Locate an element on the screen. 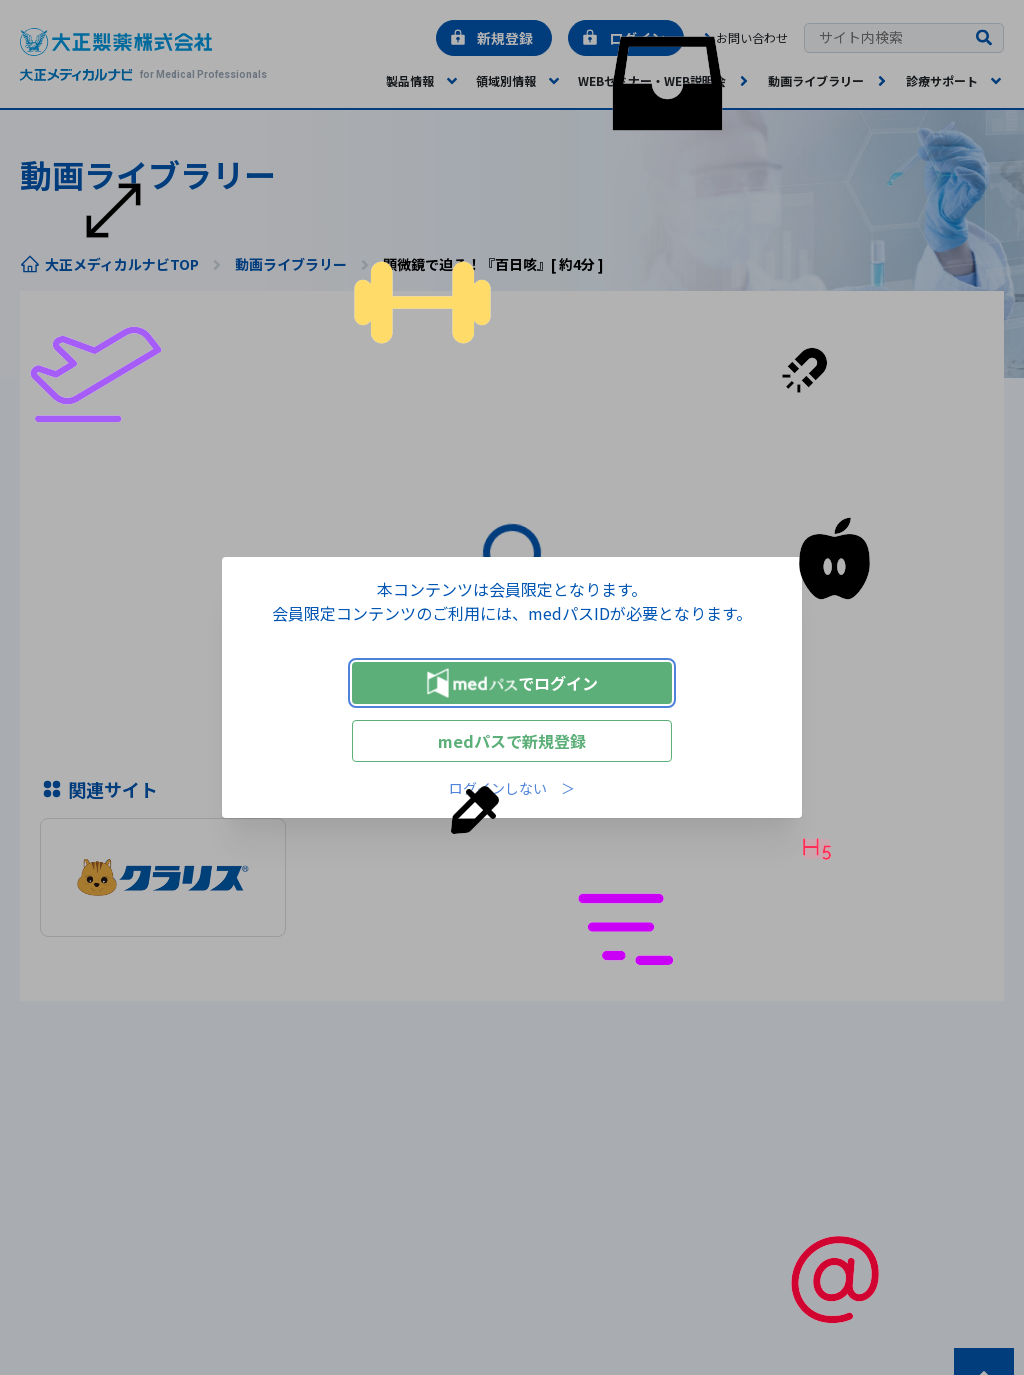  access your inbox or file tray is located at coordinates (667, 83).